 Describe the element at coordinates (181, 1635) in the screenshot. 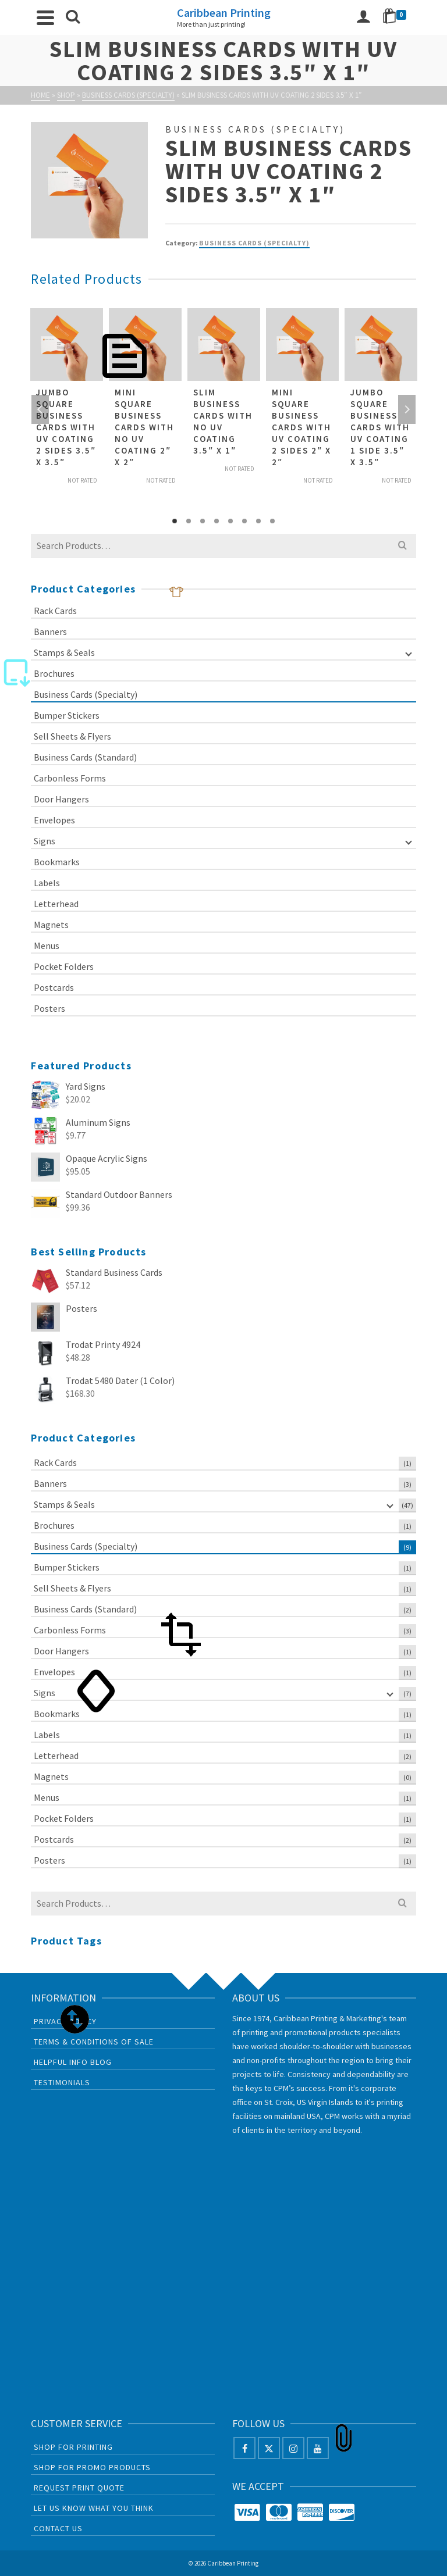

I see `transform or resize an image` at that location.